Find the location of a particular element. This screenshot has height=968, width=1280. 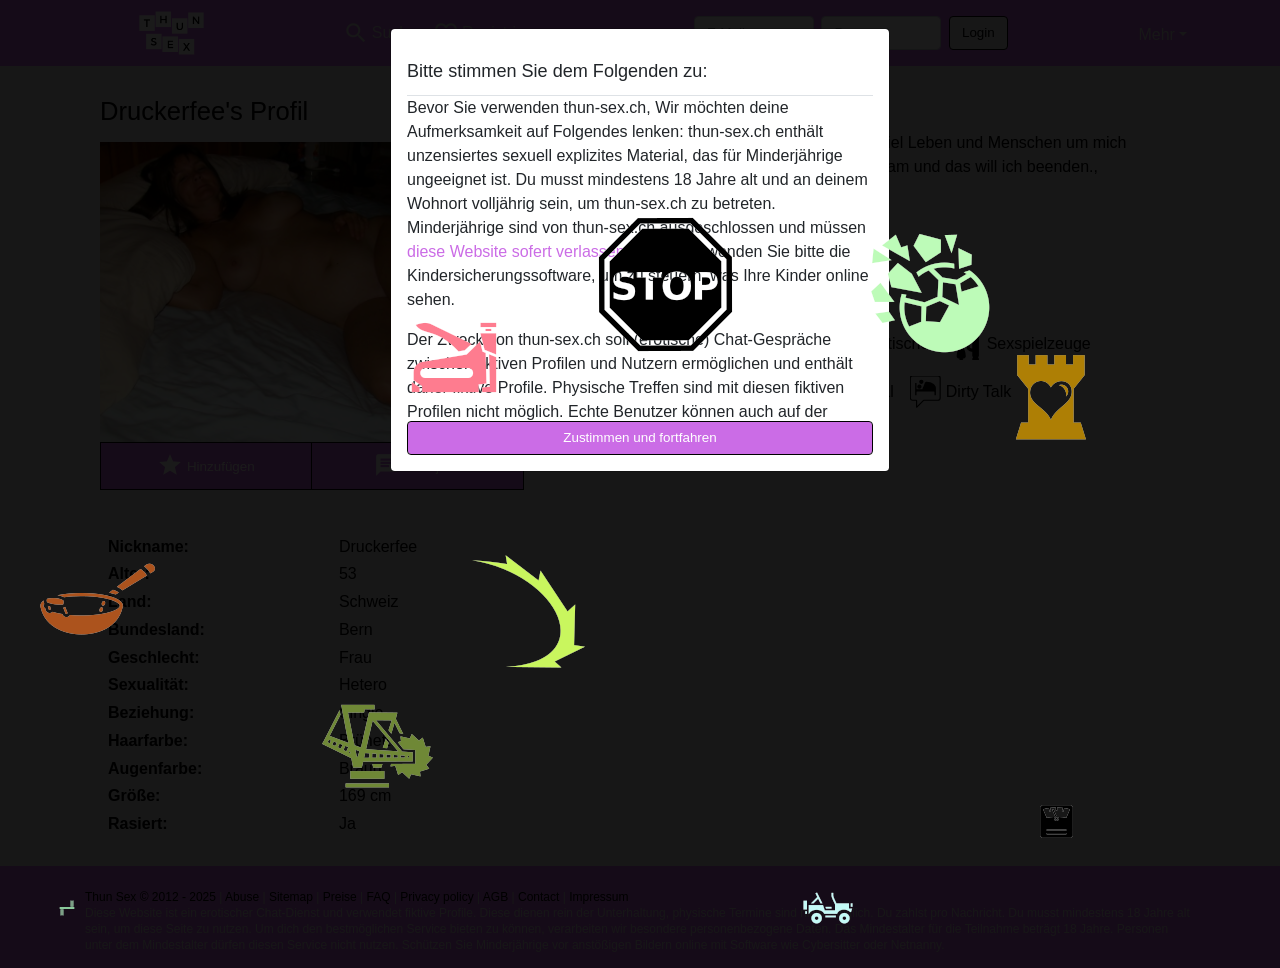

stop or halt current action is located at coordinates (665, 284).